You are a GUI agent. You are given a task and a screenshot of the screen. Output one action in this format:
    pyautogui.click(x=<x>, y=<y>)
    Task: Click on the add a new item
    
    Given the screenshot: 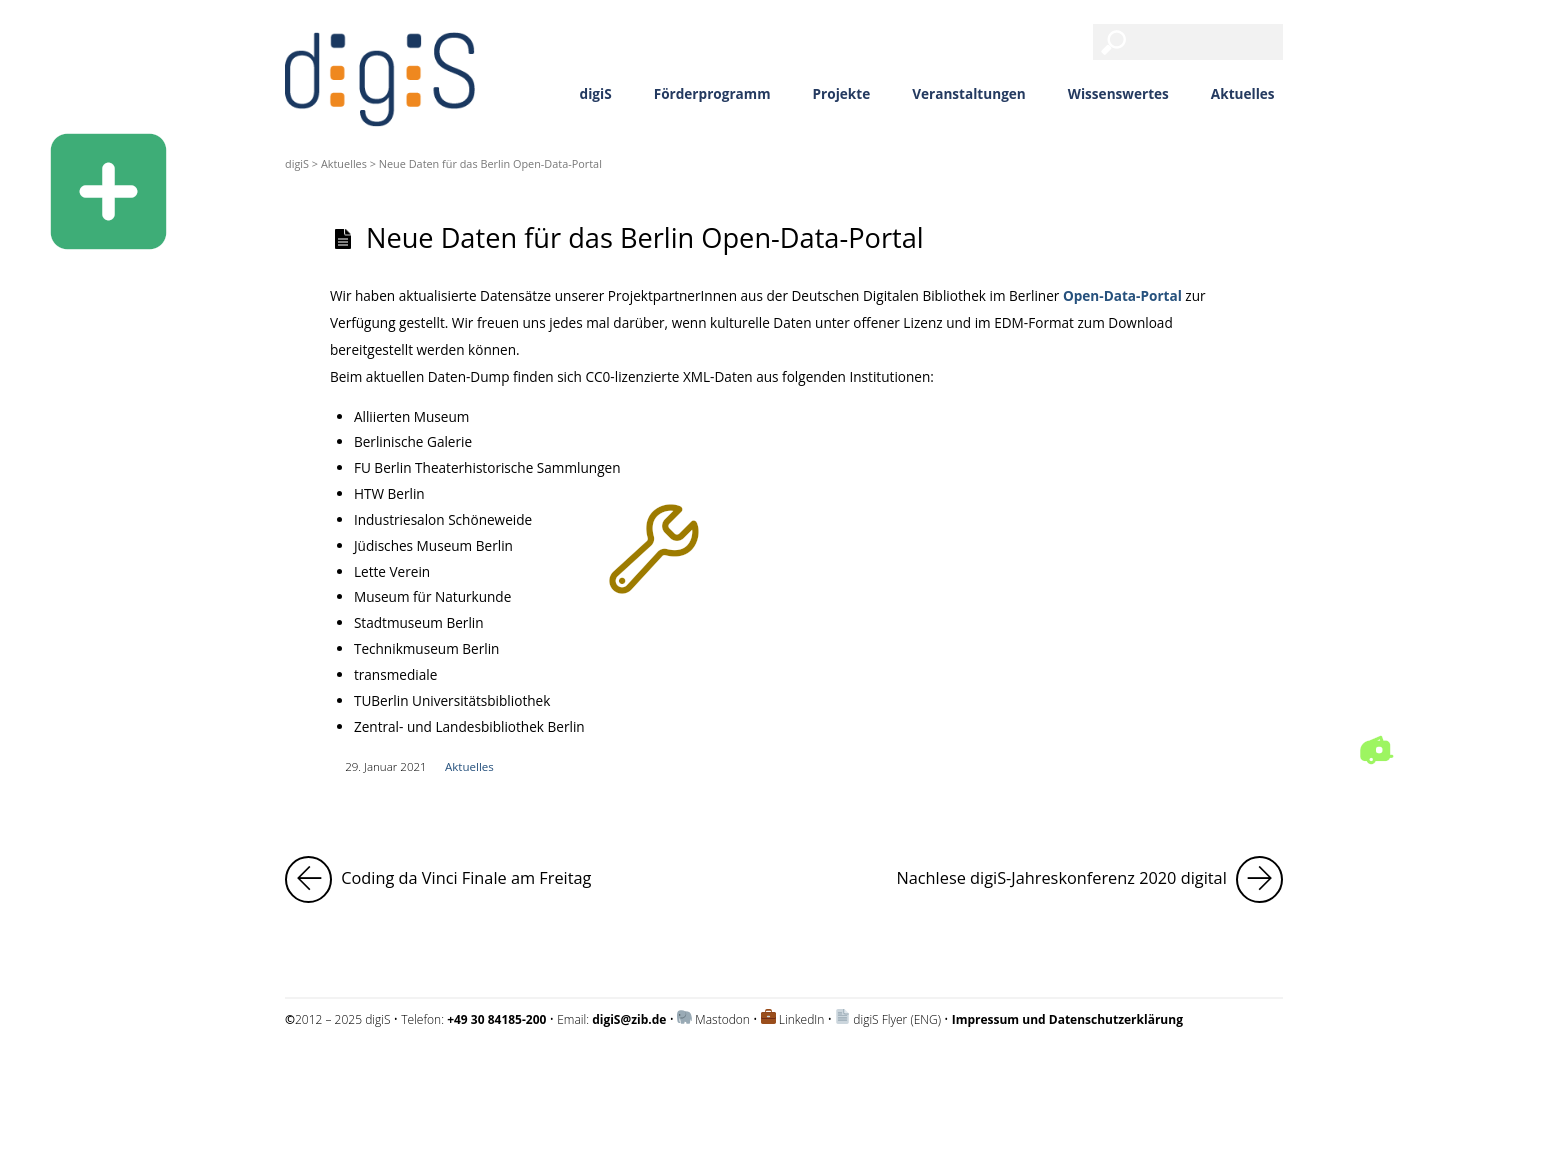 What is the action you would take?
    pyautogui.click(x=108, y=191)
    